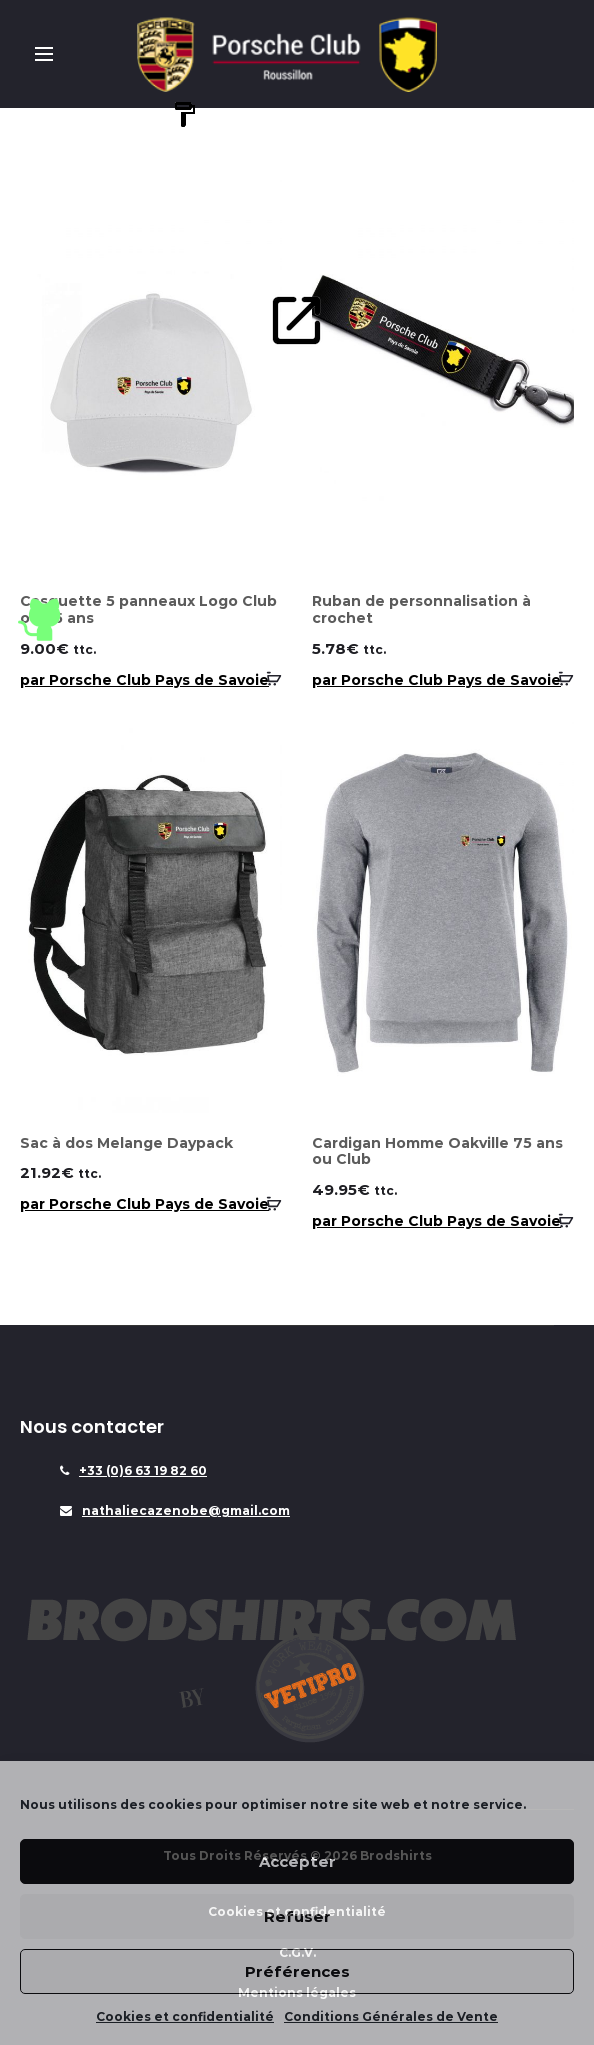 The height and width of the screenshot is (2045, 594). Describe the element at coordinates (296, 320) in the screenshot. I see `open link in a new tab or window` at that location.